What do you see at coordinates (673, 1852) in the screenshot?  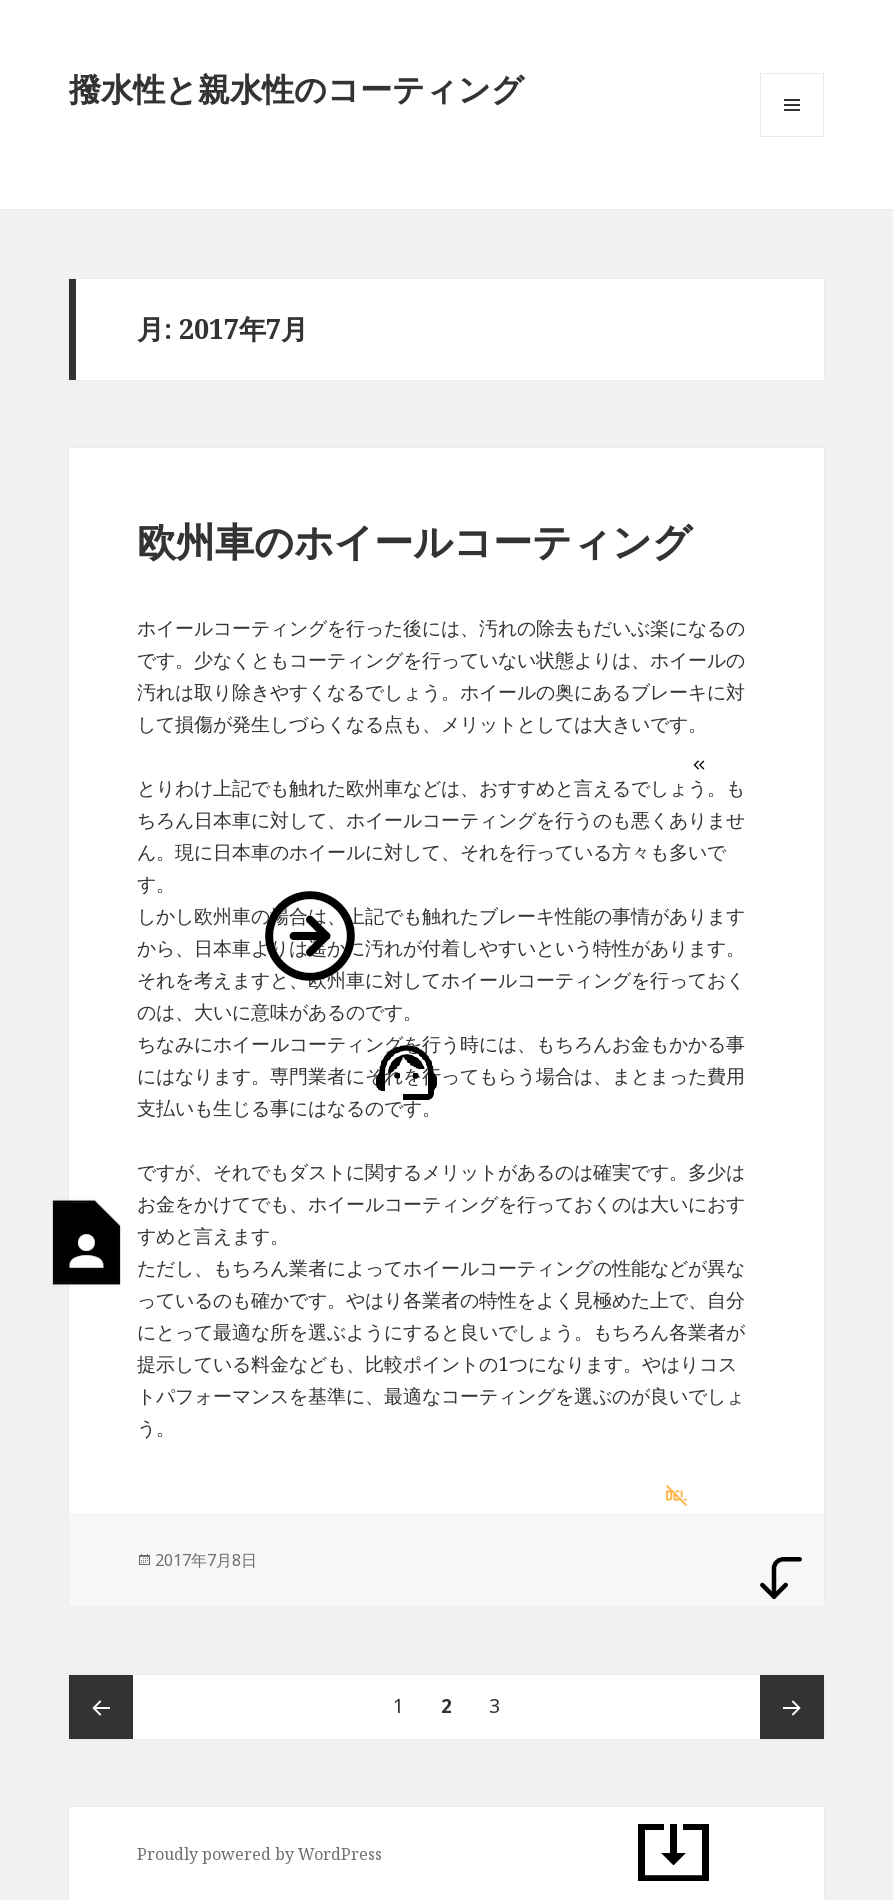 I see `download or install a system update` at bounding box center [673, 1852].